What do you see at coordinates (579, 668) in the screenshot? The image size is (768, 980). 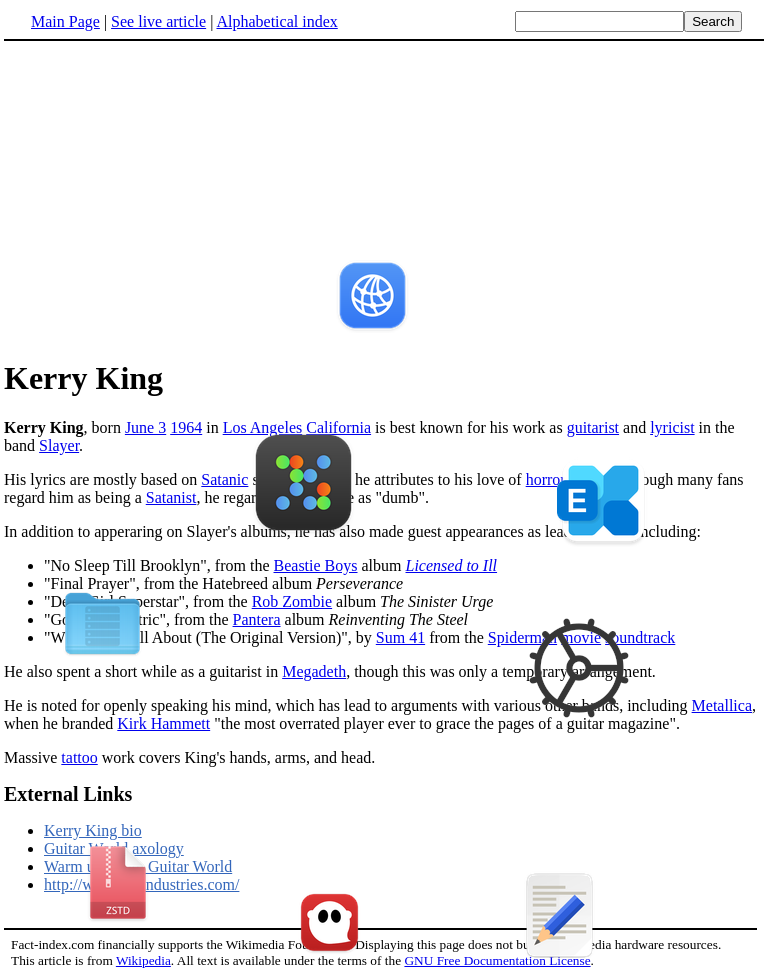 I see `access system settings and preferences` at bounding box center [579, 668].